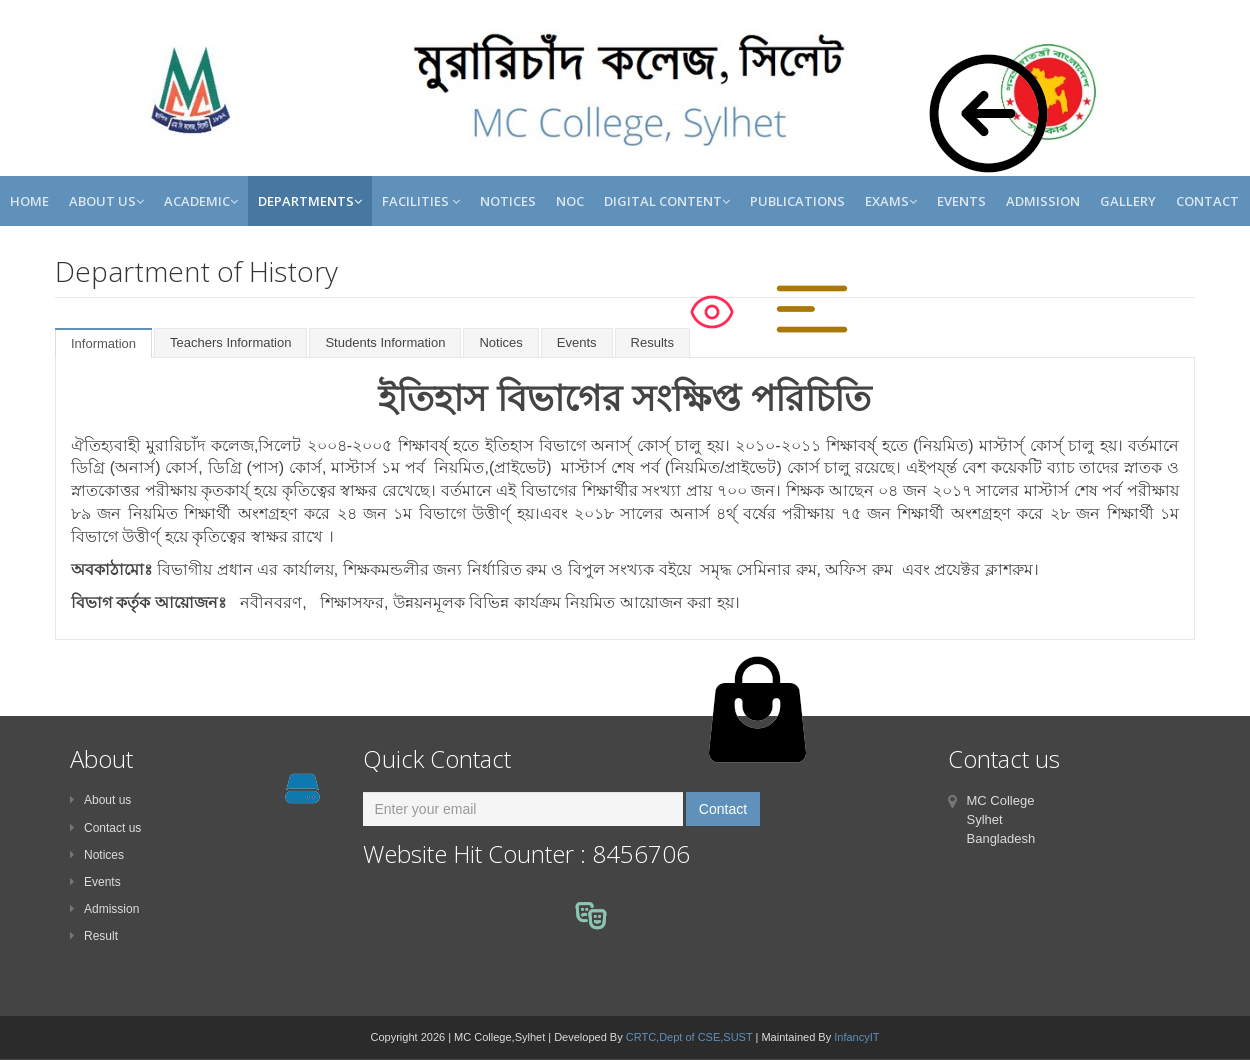 This screenshot has height=1060, width=1250. I want to click on access theater or entertainment options, so click(591, 915).